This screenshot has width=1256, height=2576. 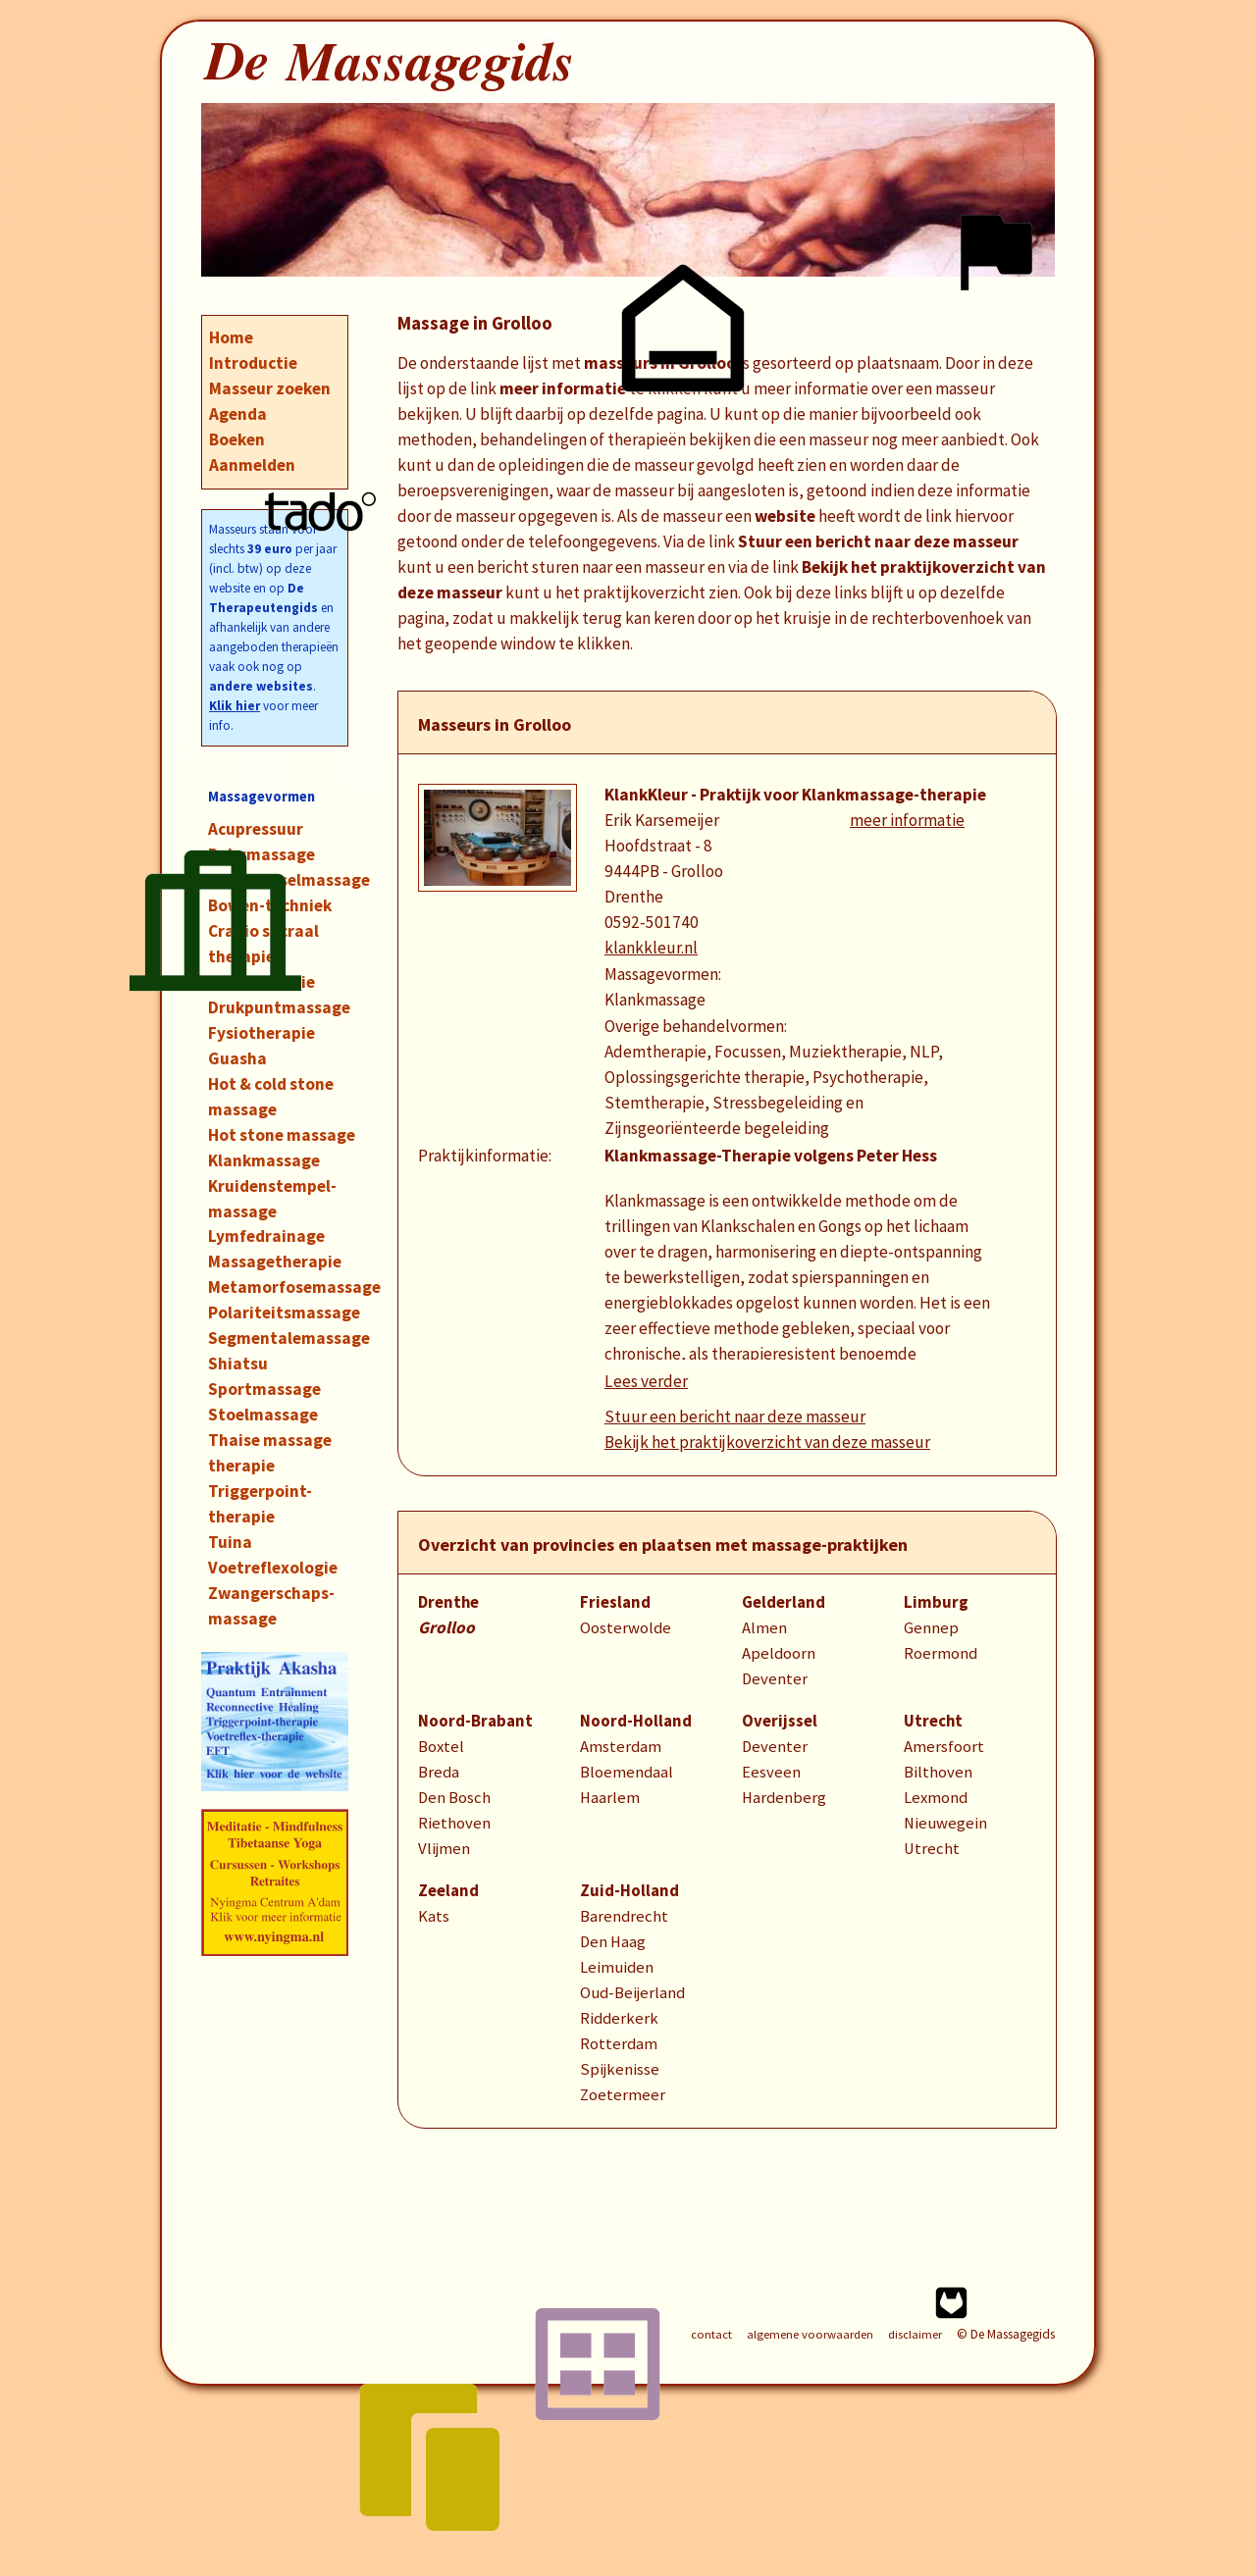 I want to click on navigate to home screen, so click(x=683, y=331).